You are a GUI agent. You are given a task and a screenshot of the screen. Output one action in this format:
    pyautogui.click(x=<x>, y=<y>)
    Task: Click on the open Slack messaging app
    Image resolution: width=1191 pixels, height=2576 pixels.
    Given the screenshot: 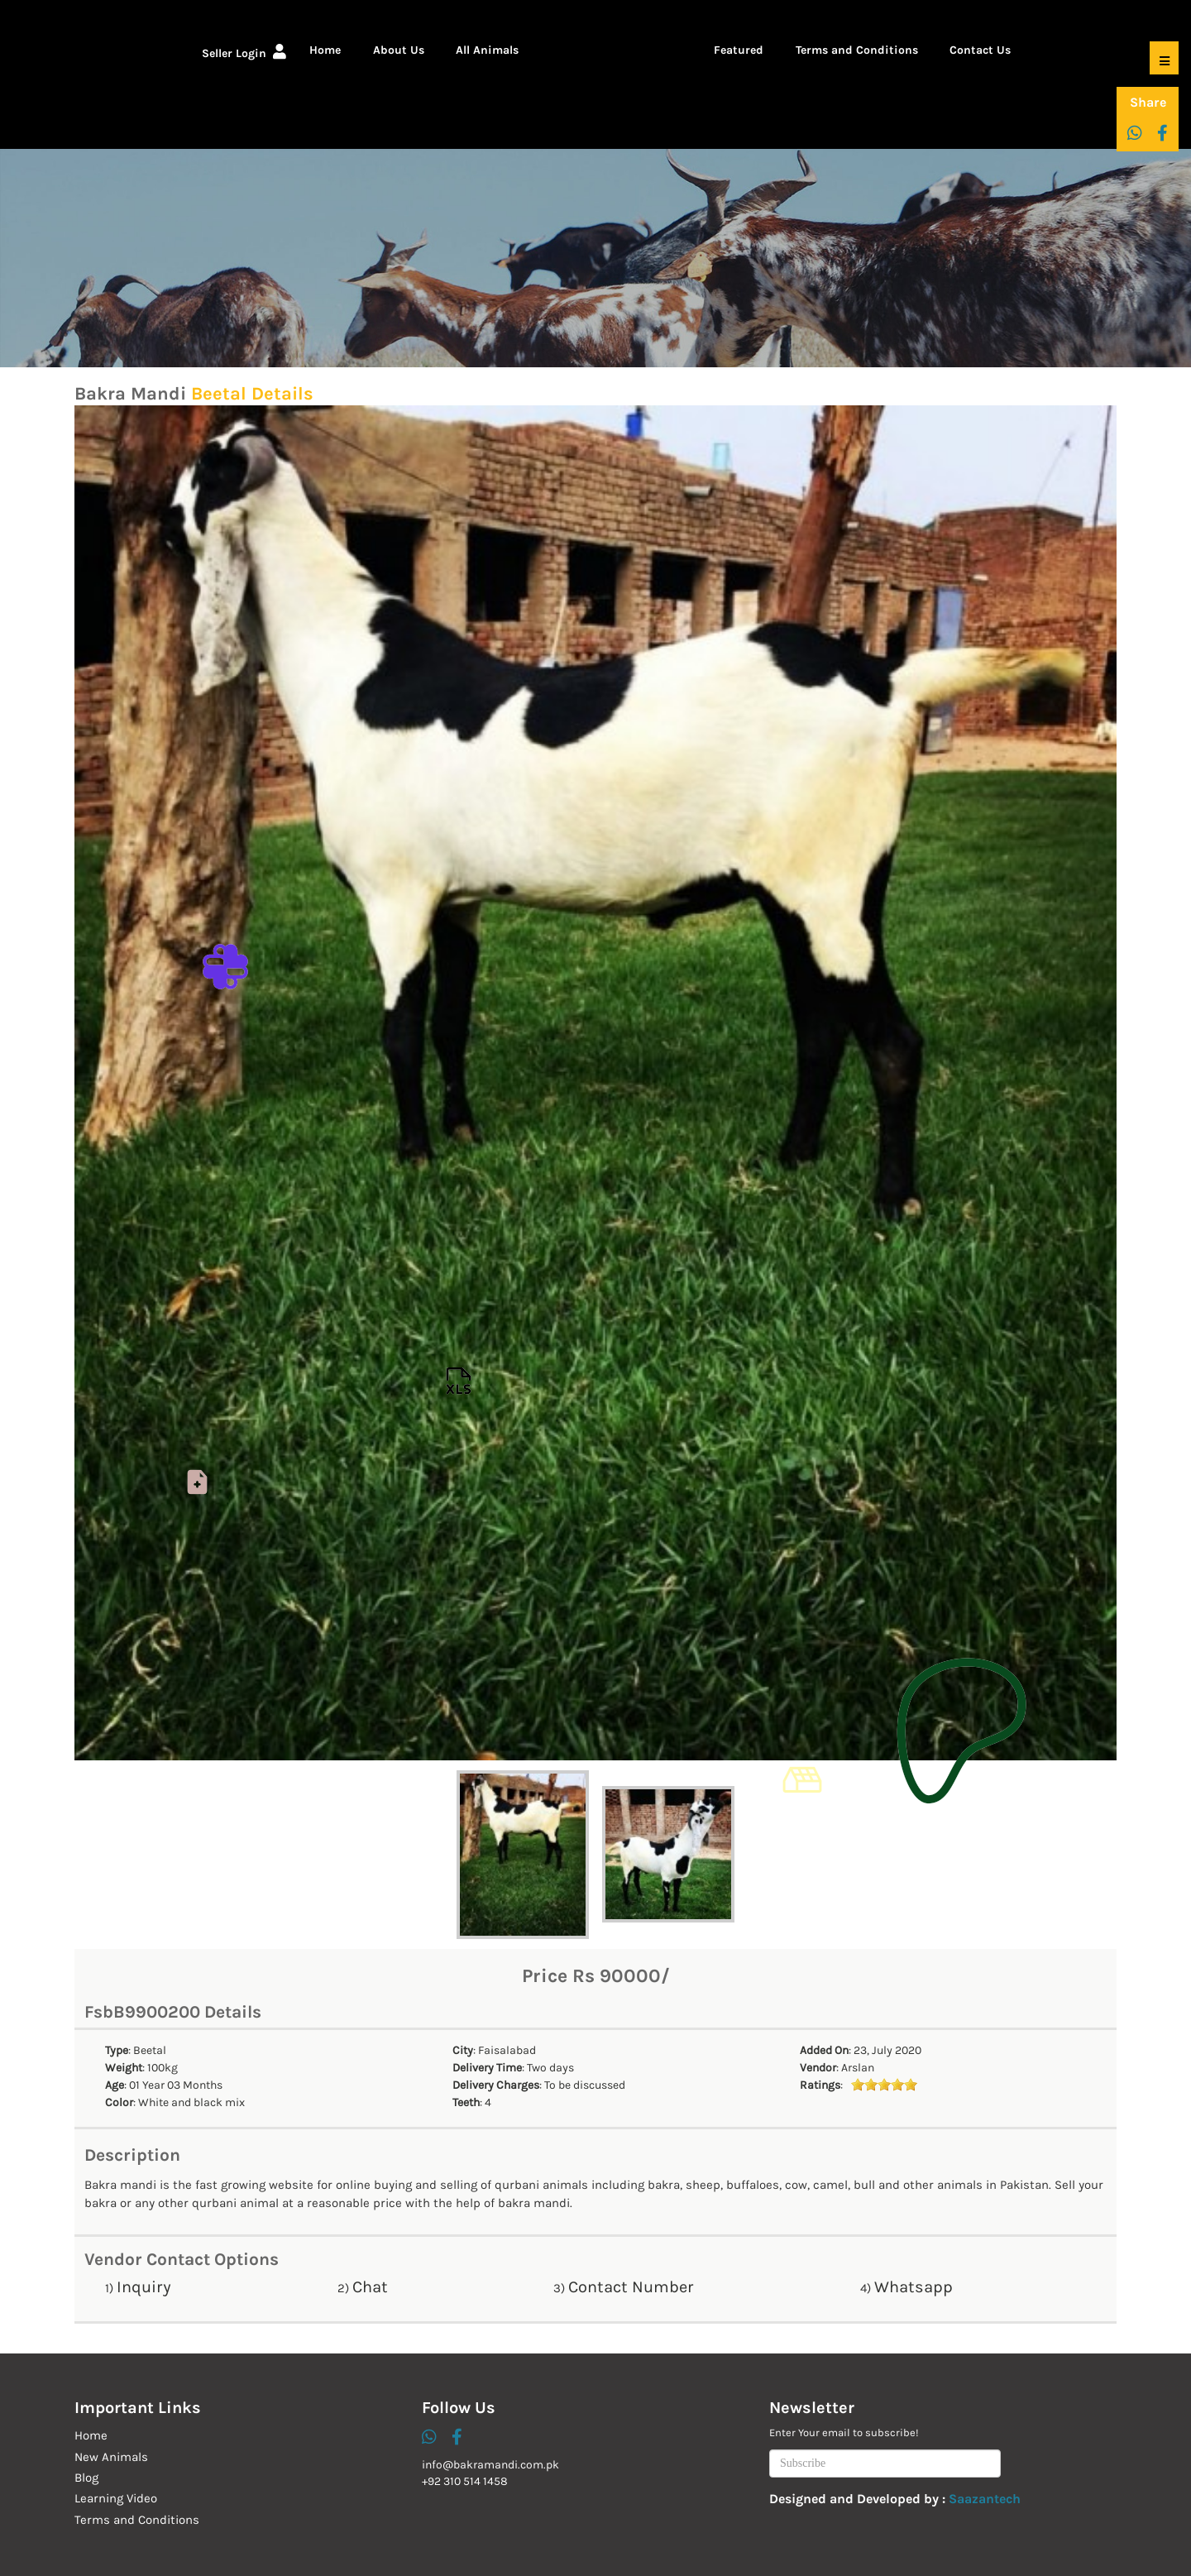 What is the action you would take?
    pyautogui.click(x=225, y=966)
    